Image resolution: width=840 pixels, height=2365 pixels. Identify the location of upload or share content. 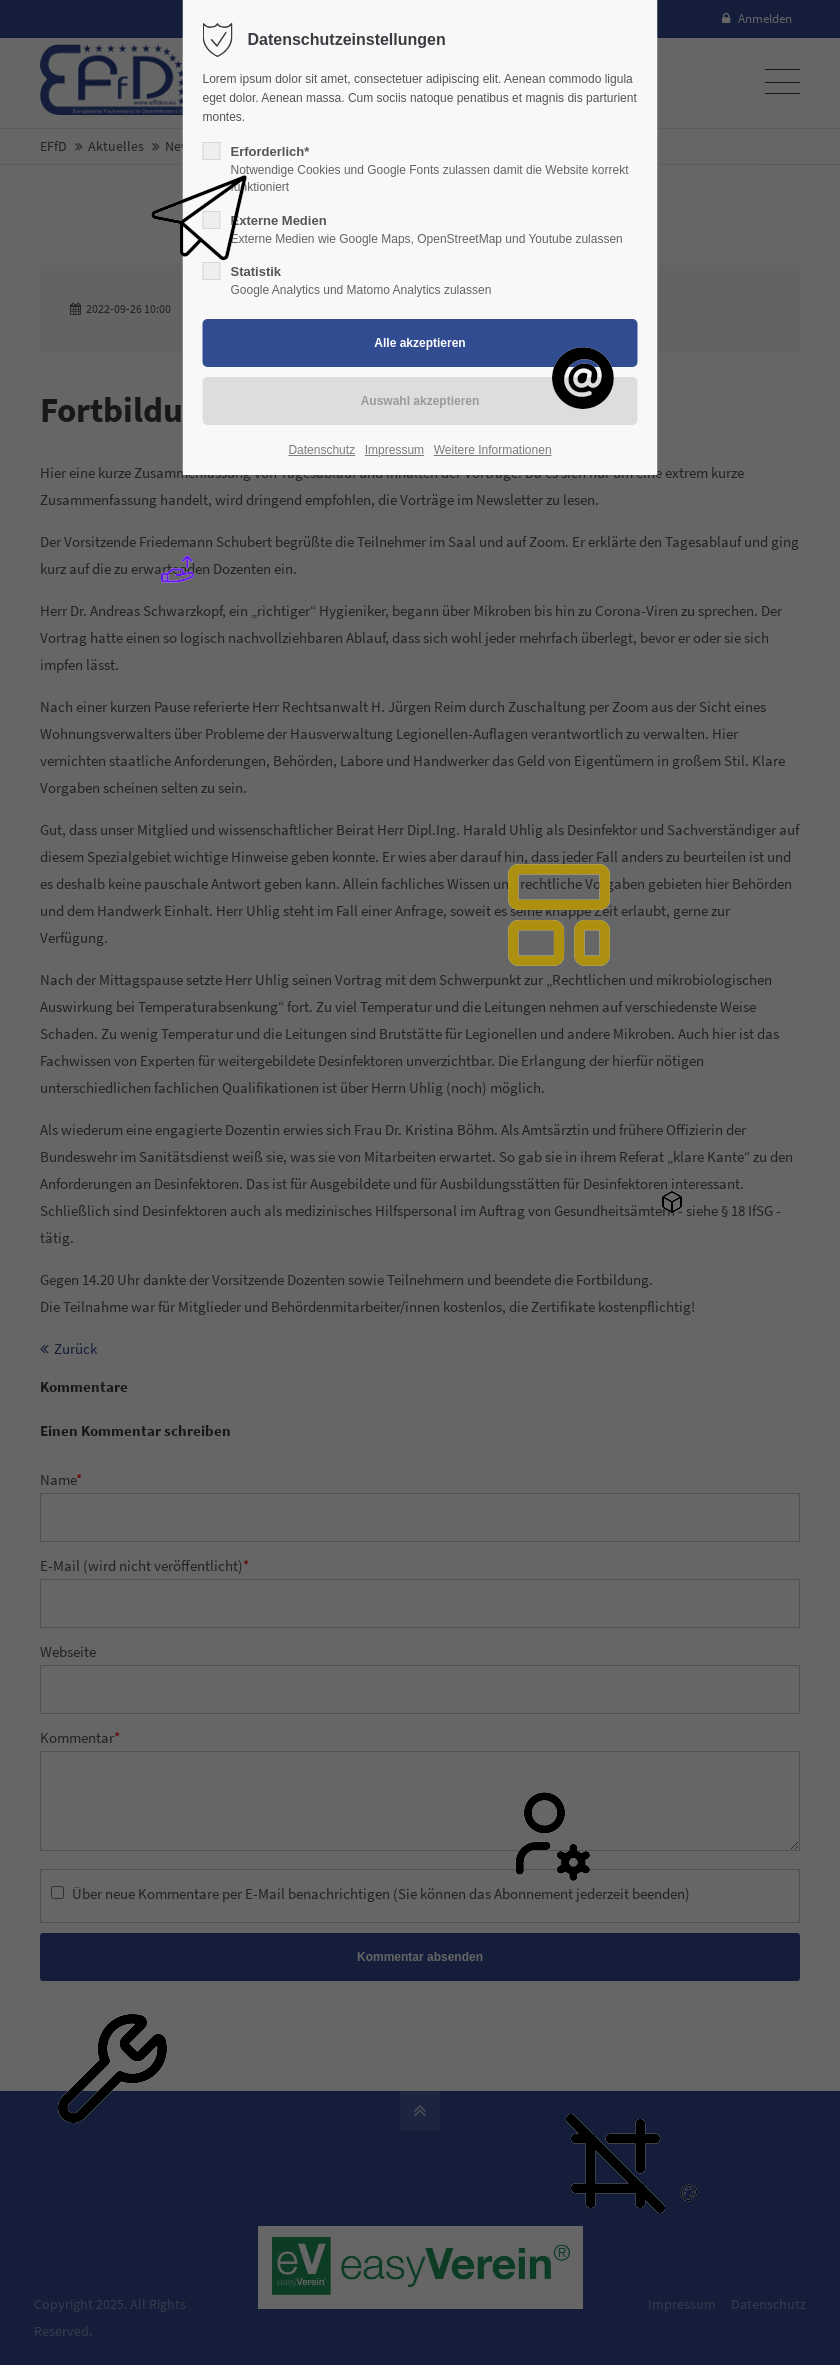
(178, 570).